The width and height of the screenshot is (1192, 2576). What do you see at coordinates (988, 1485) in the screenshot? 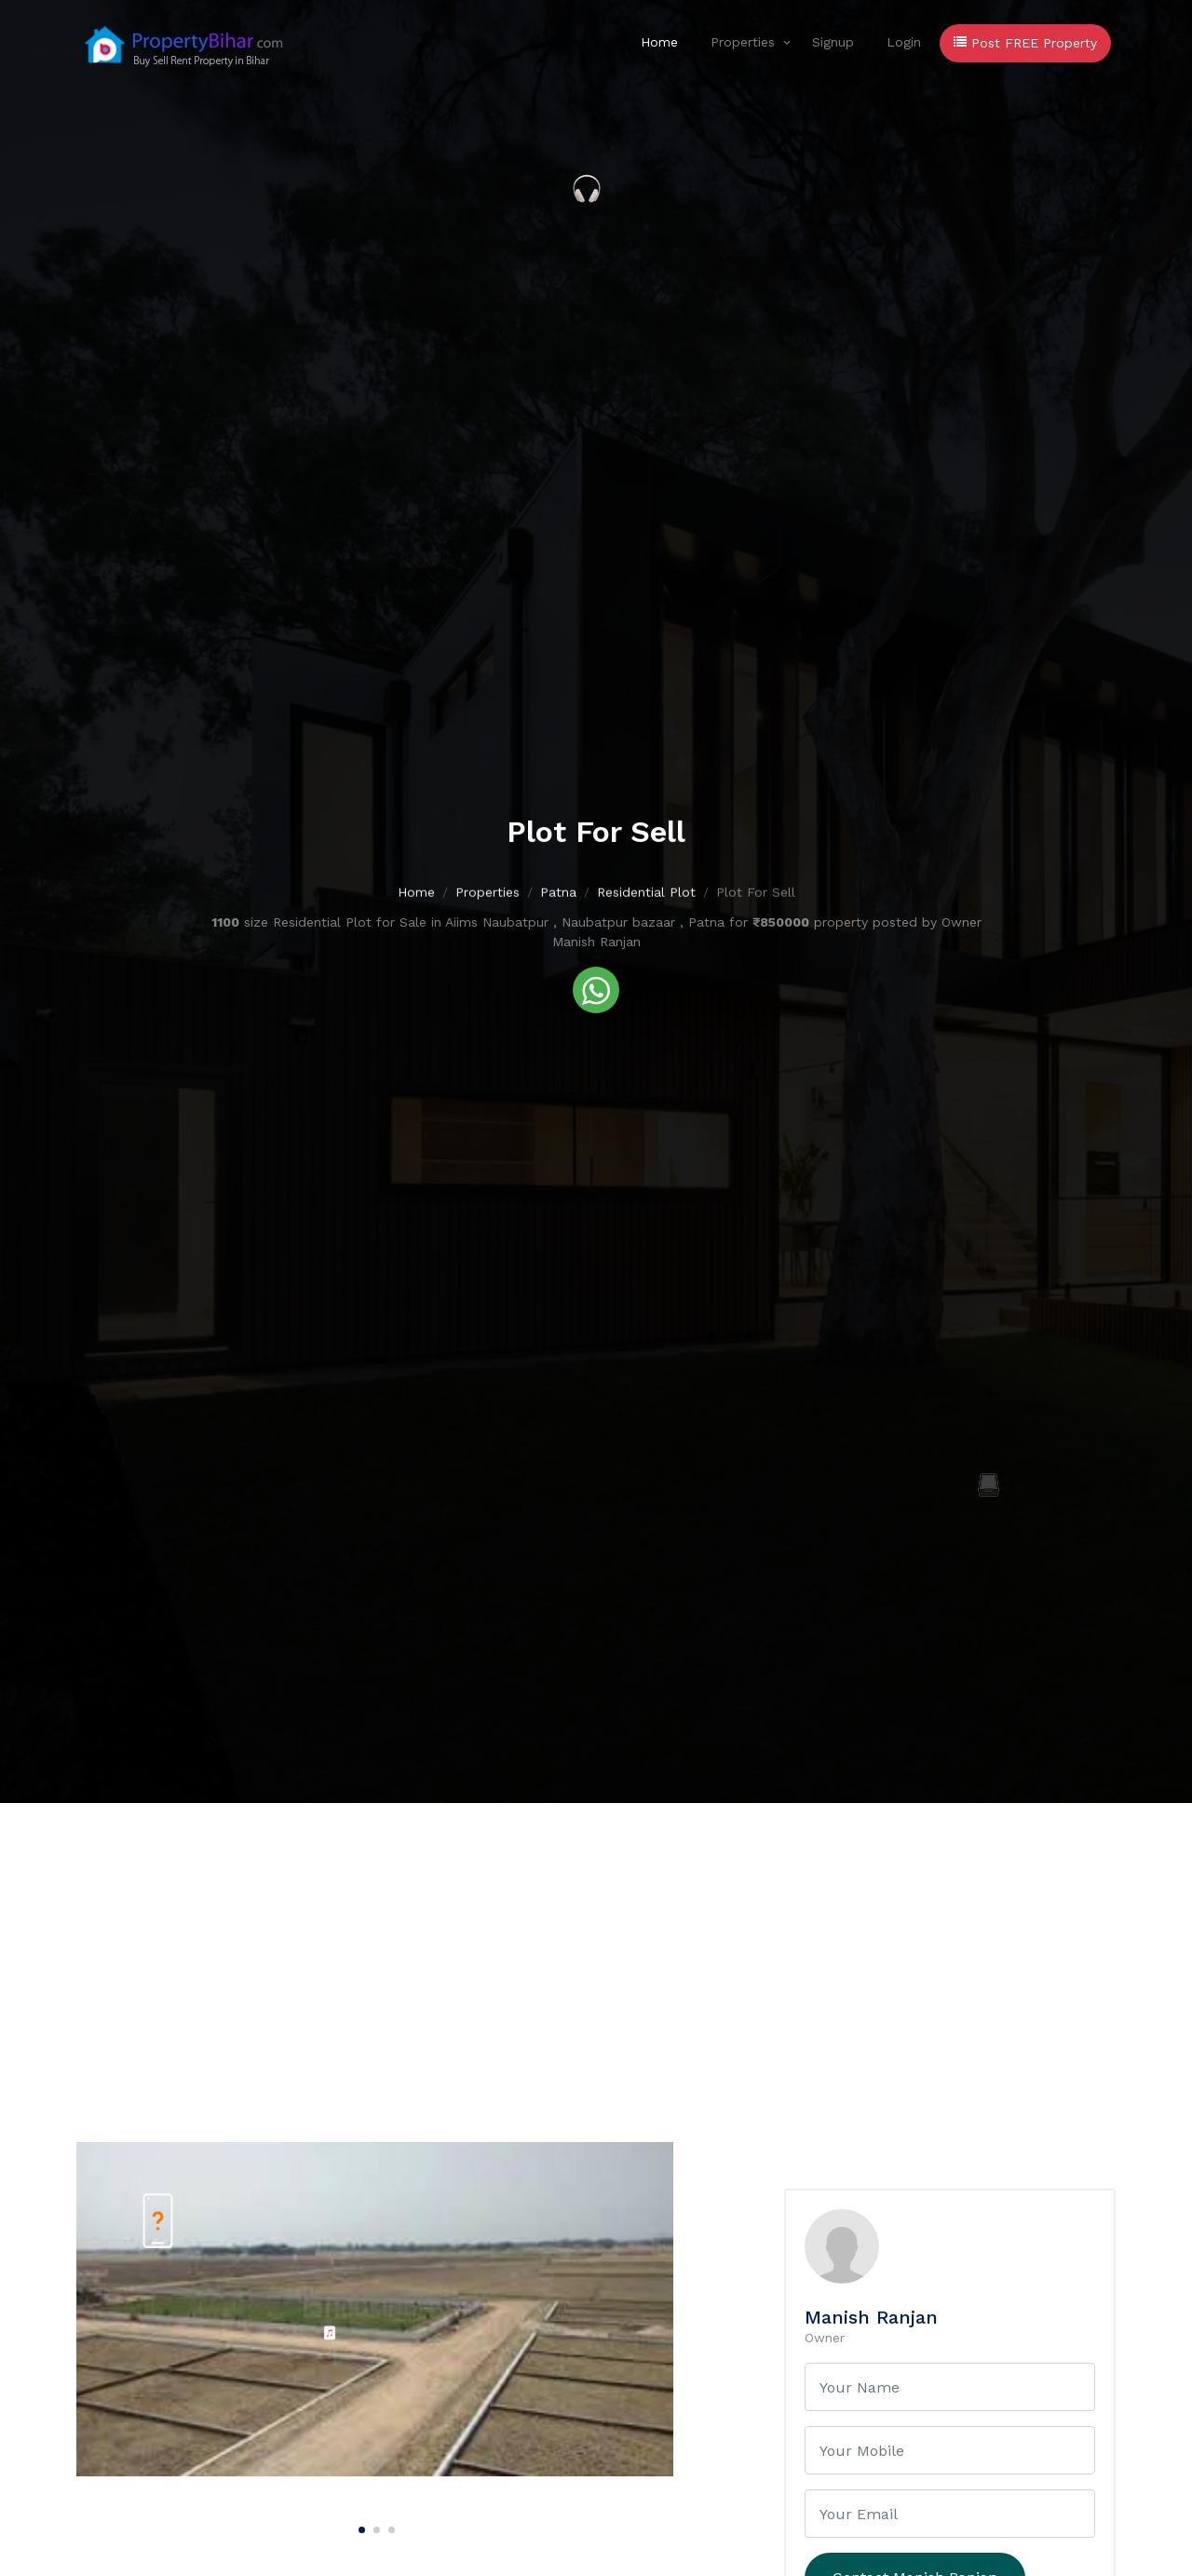
I see `view recently accessed files` at bounding box center [988, 1485].